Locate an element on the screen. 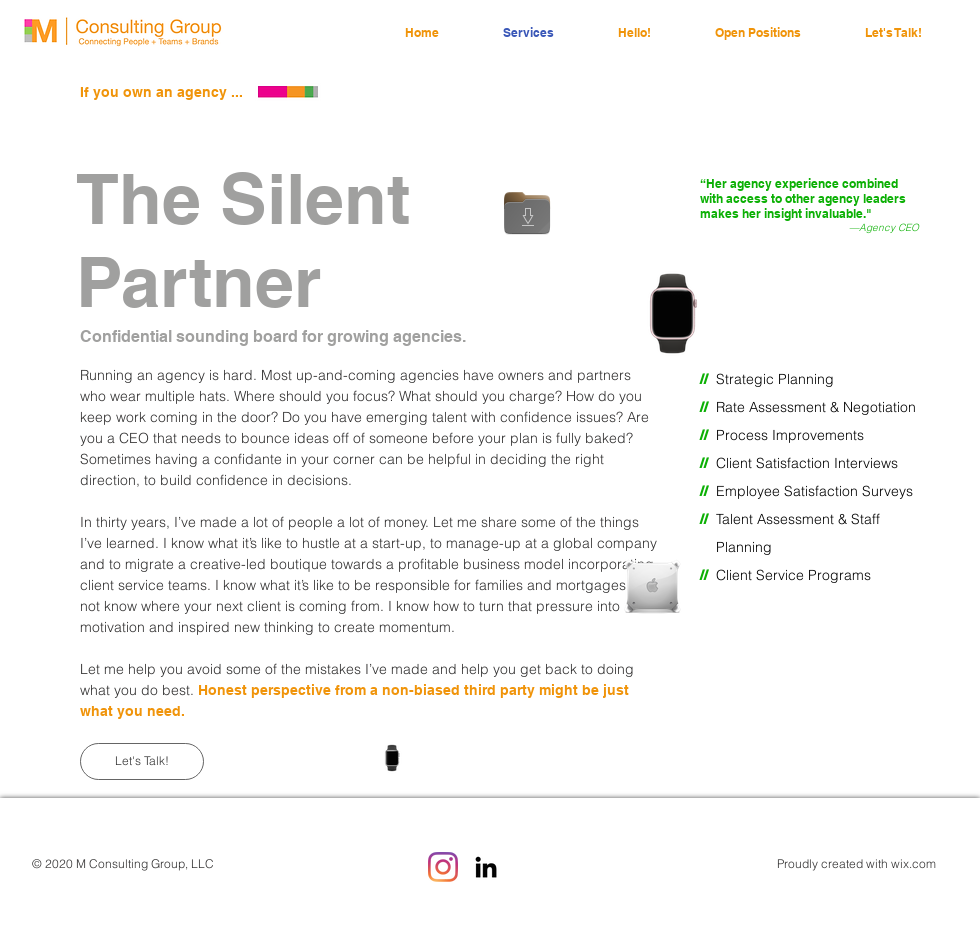  represents a power mac g4 computer in system settings is located at coordinates (652, 585).